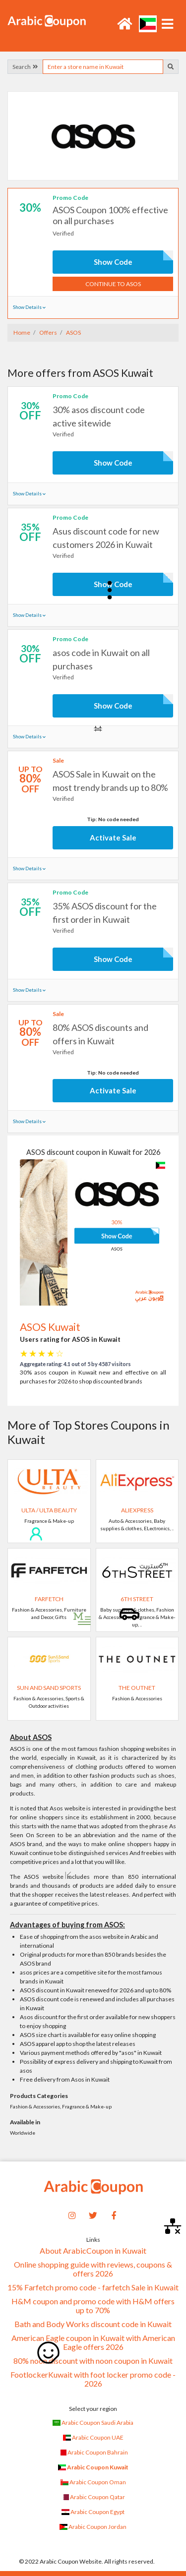 Image resolution: width=186 pixels, height=2576 pixels. I want to click on view bridge or crossing information, so click(98, 728).